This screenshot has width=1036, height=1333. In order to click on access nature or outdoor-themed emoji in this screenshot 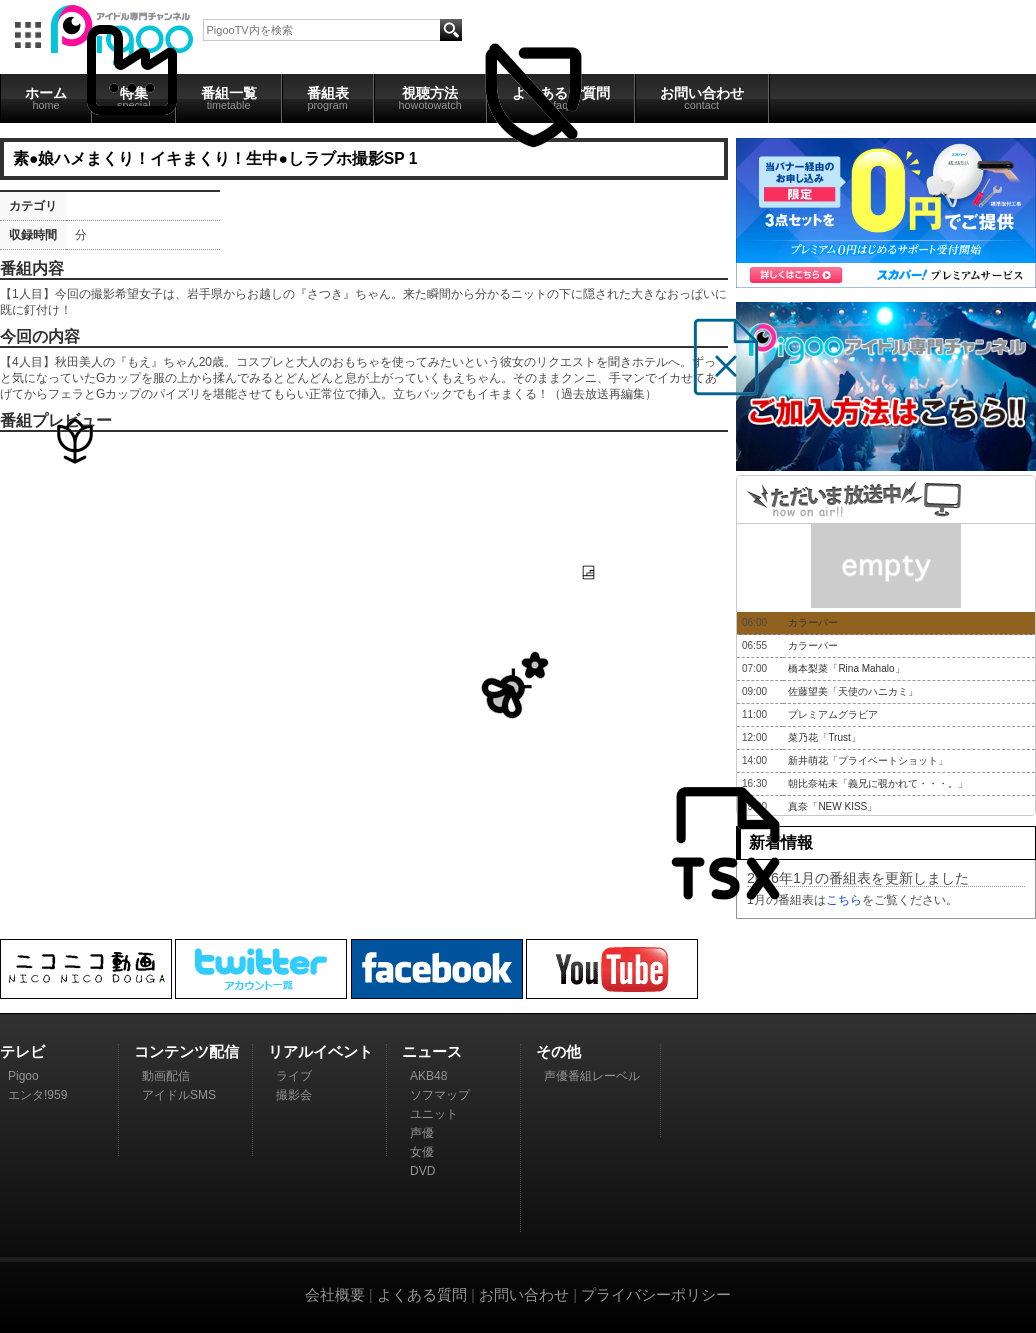, I will do `click(515, 685)`.